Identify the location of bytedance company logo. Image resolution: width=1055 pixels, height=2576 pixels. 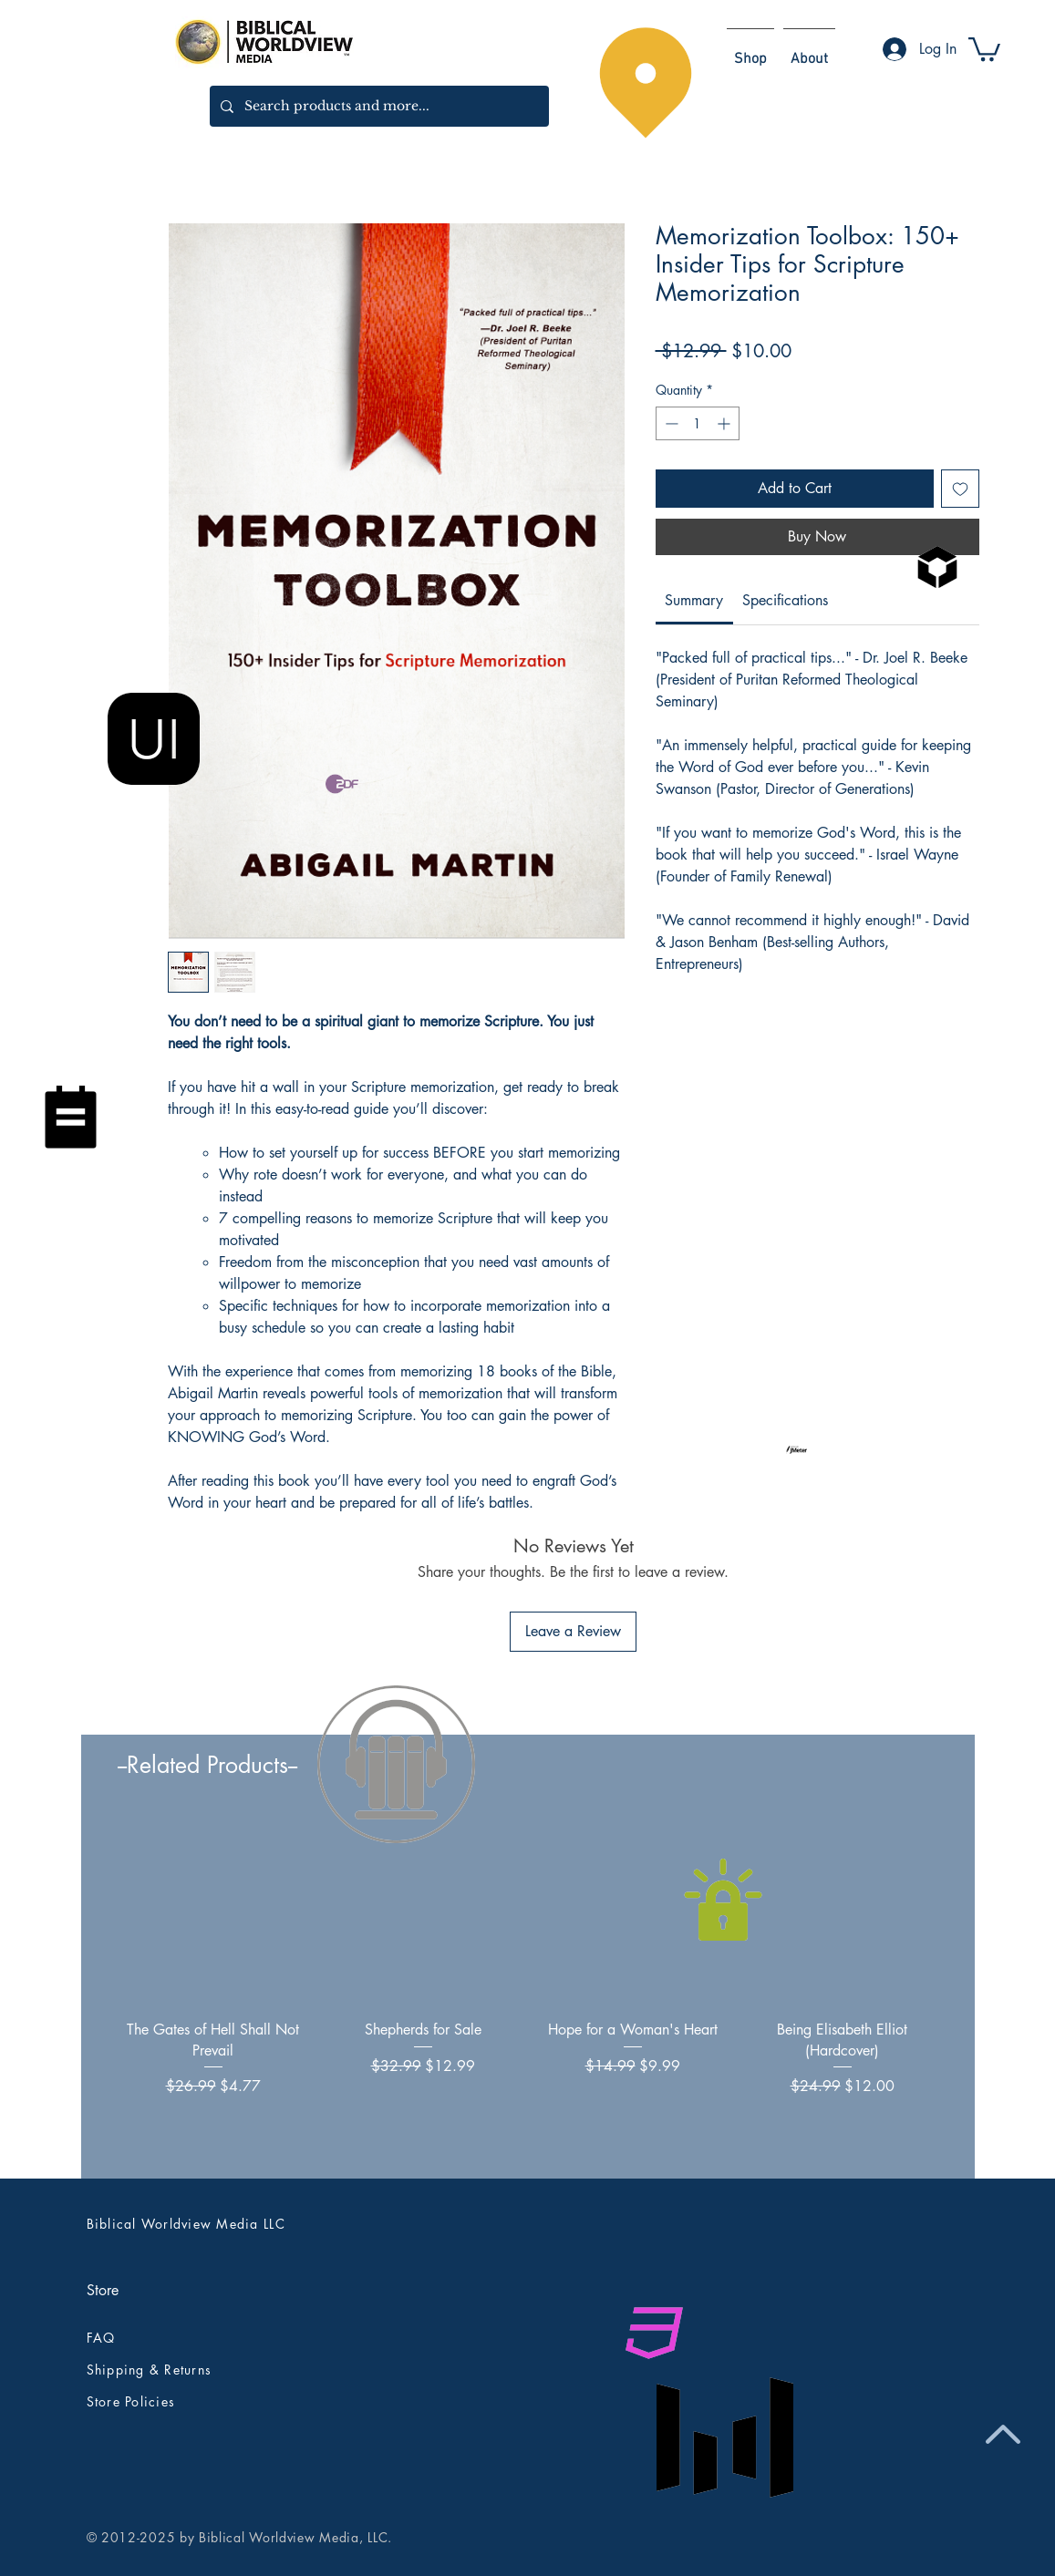
(725, 2437).